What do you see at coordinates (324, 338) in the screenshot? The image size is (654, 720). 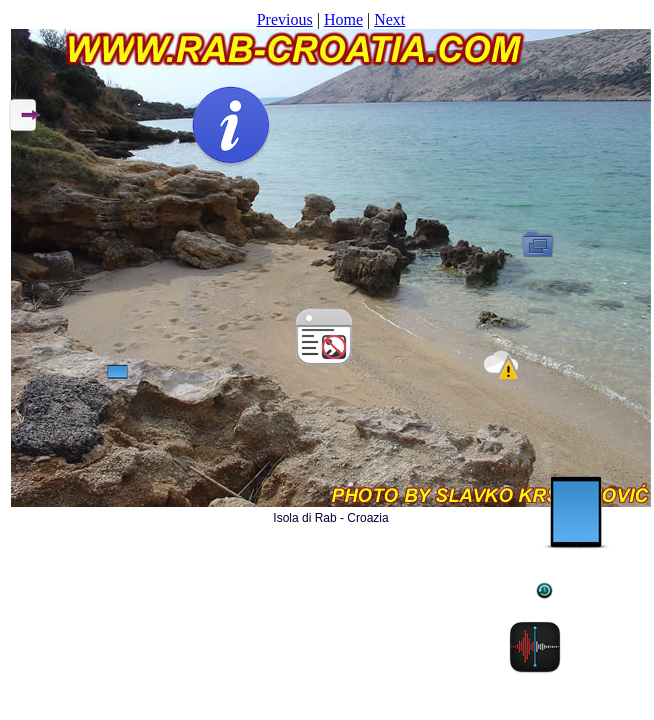 I see `access ad blocker settings in your web browser` at bounding box center [324, 338].